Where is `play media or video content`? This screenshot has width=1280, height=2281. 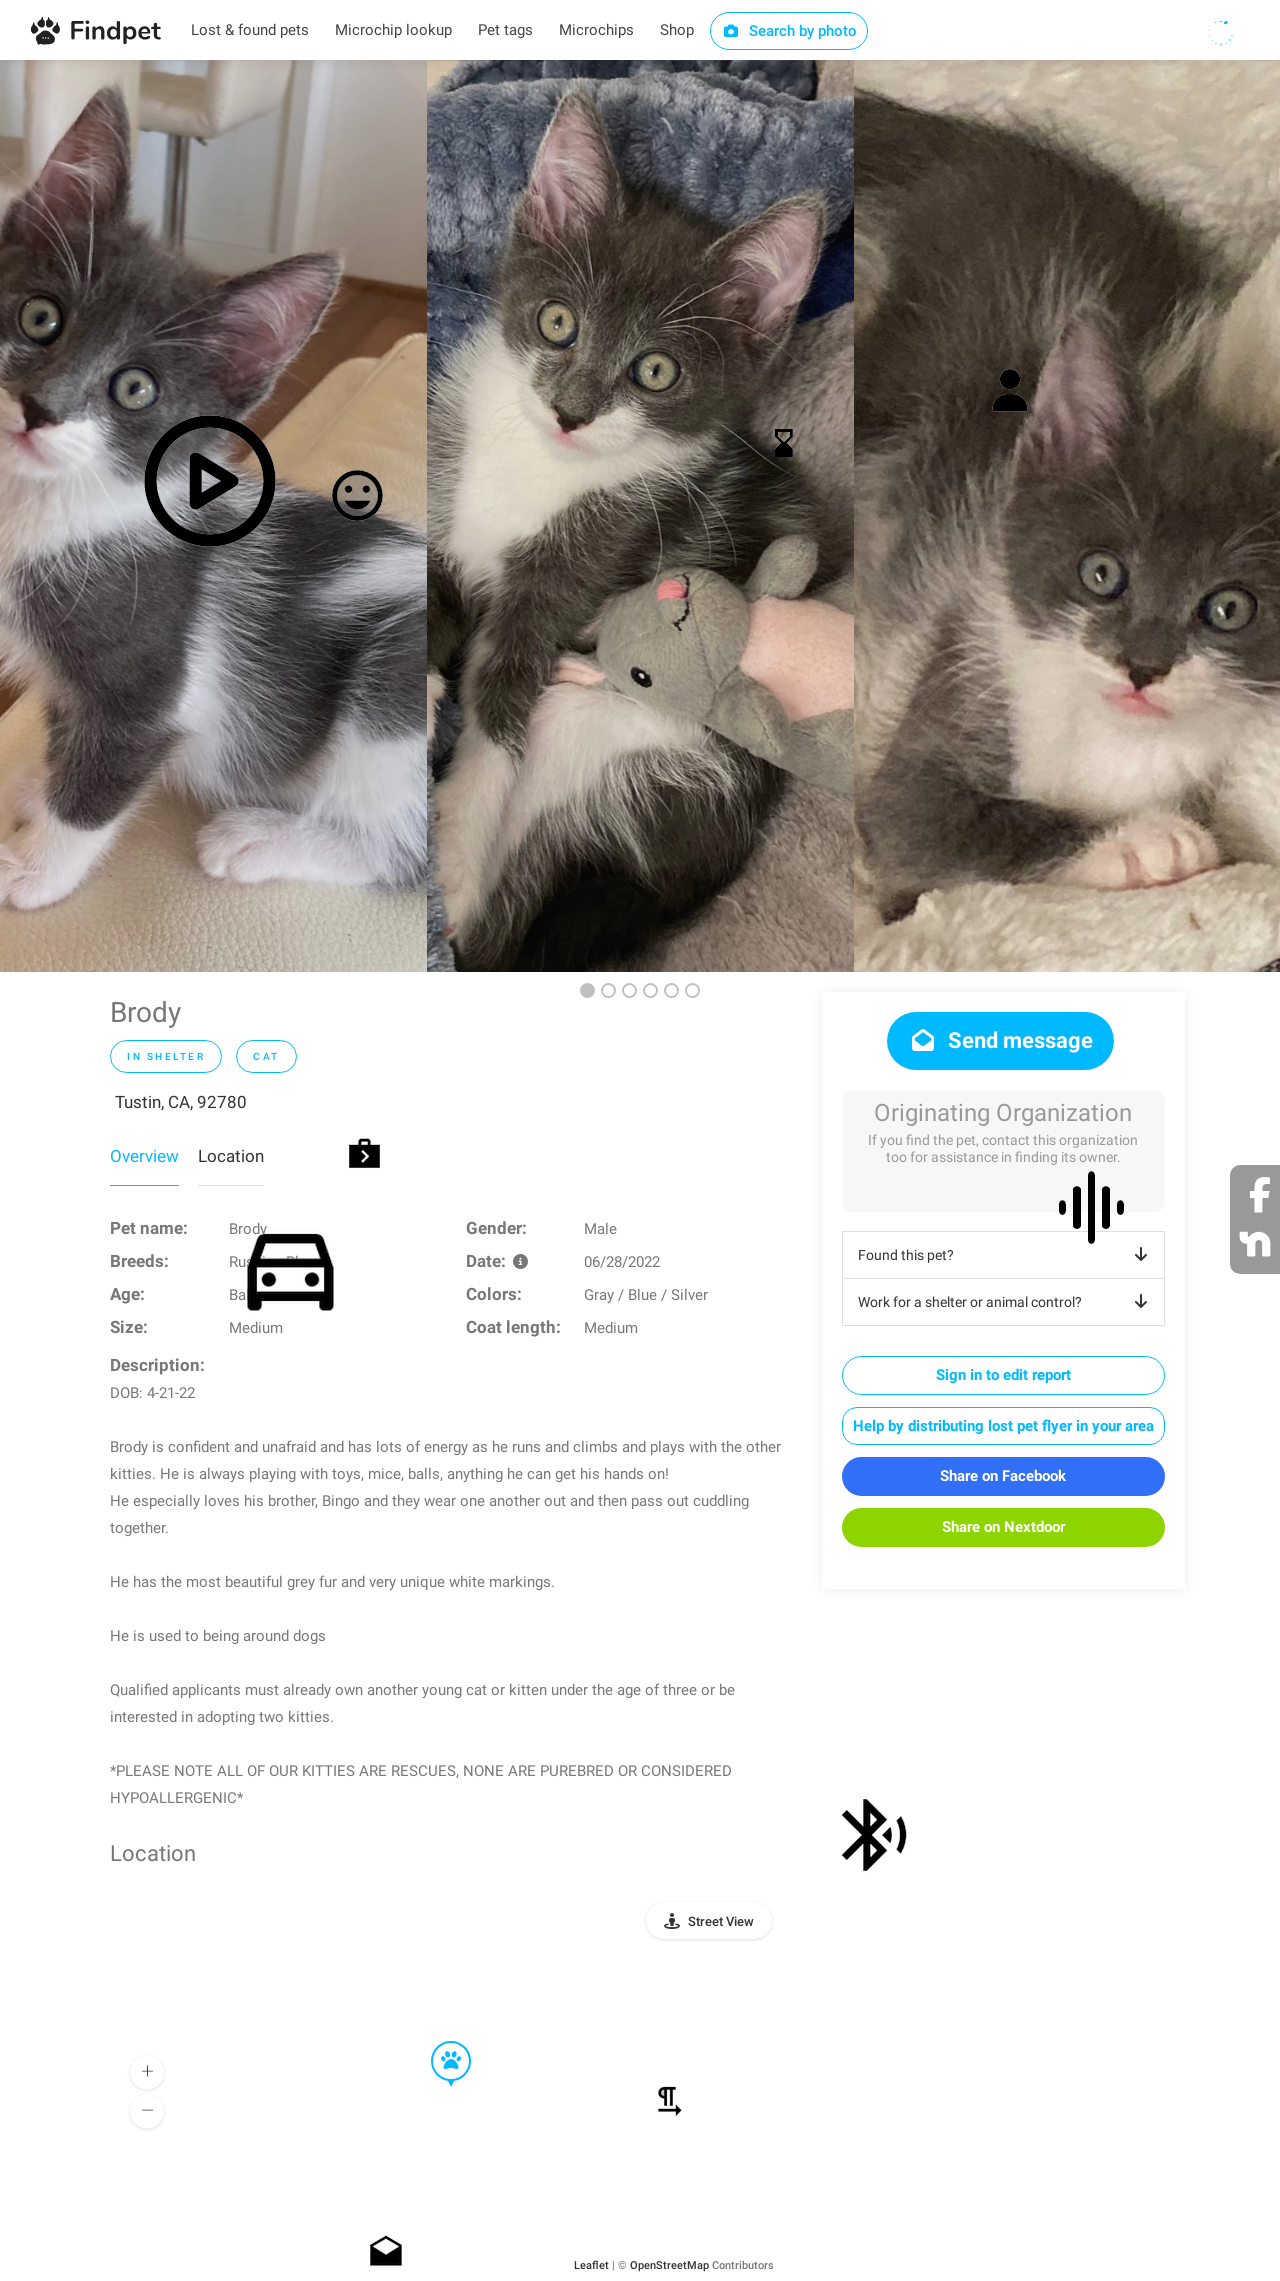
play media or video content is located at coordinates (210, 481).